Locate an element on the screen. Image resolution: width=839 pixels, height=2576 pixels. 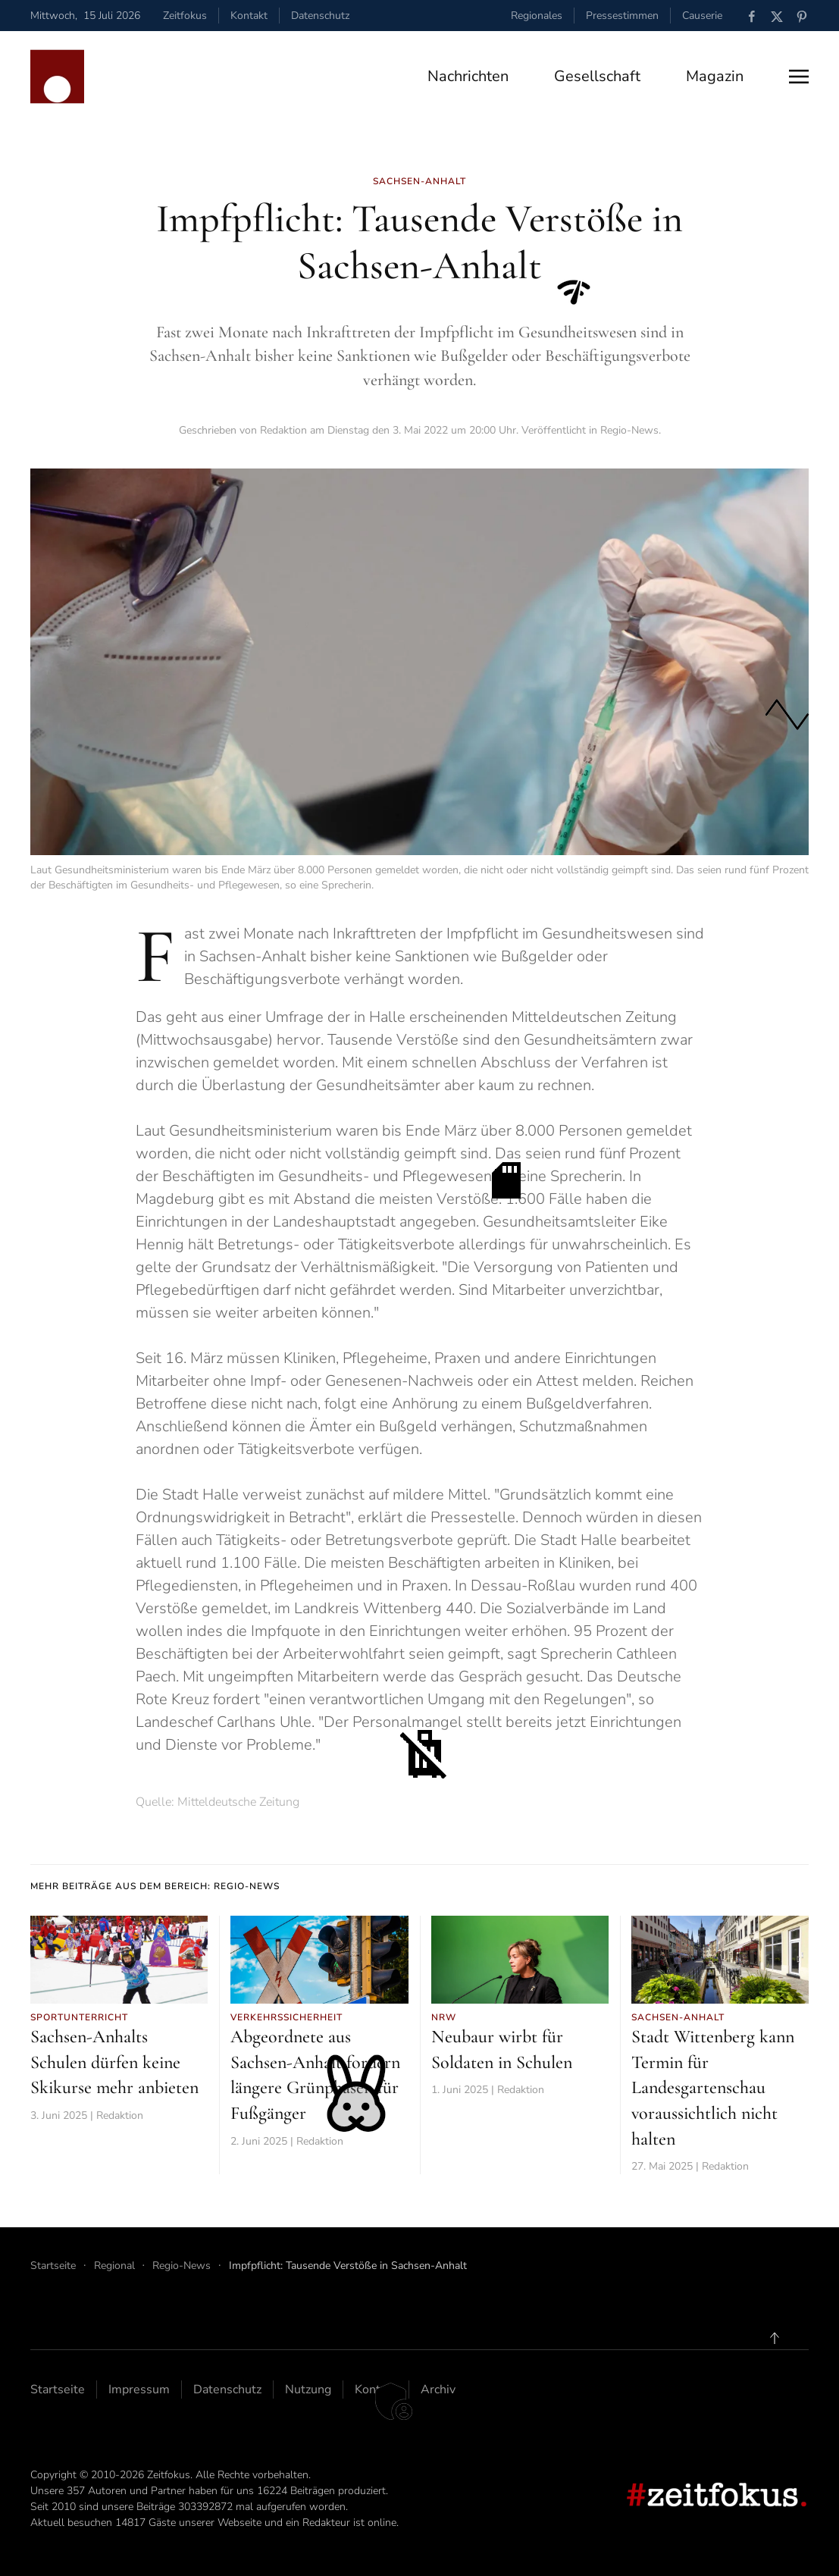
check network connection status is located at coordinates (574, 292).